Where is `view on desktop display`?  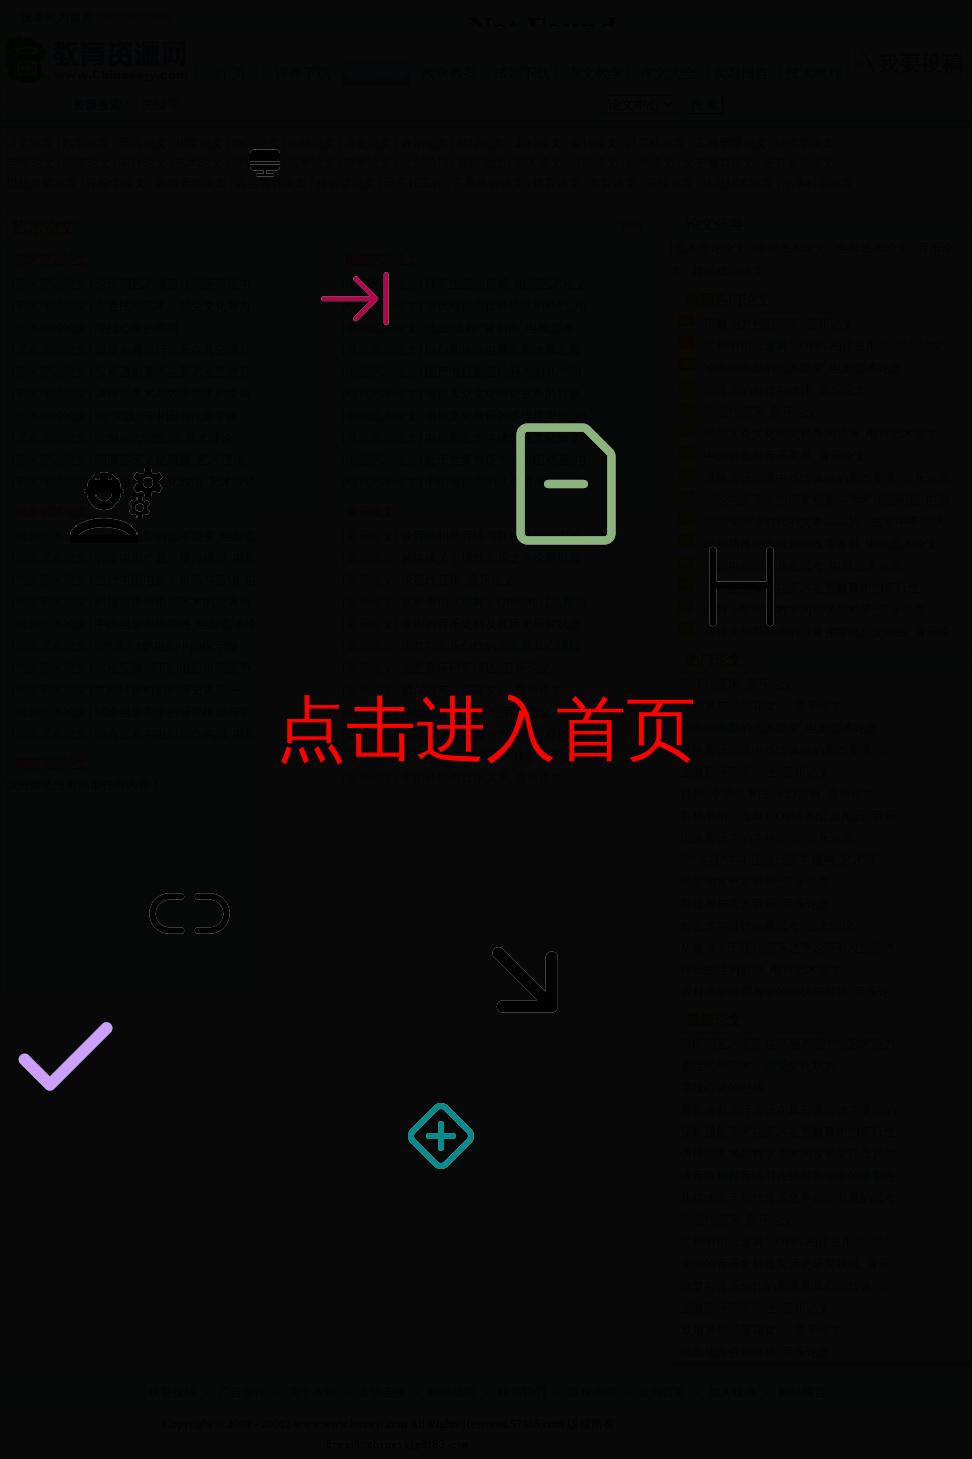
view on desktop display is located at coordinates (265, 163).